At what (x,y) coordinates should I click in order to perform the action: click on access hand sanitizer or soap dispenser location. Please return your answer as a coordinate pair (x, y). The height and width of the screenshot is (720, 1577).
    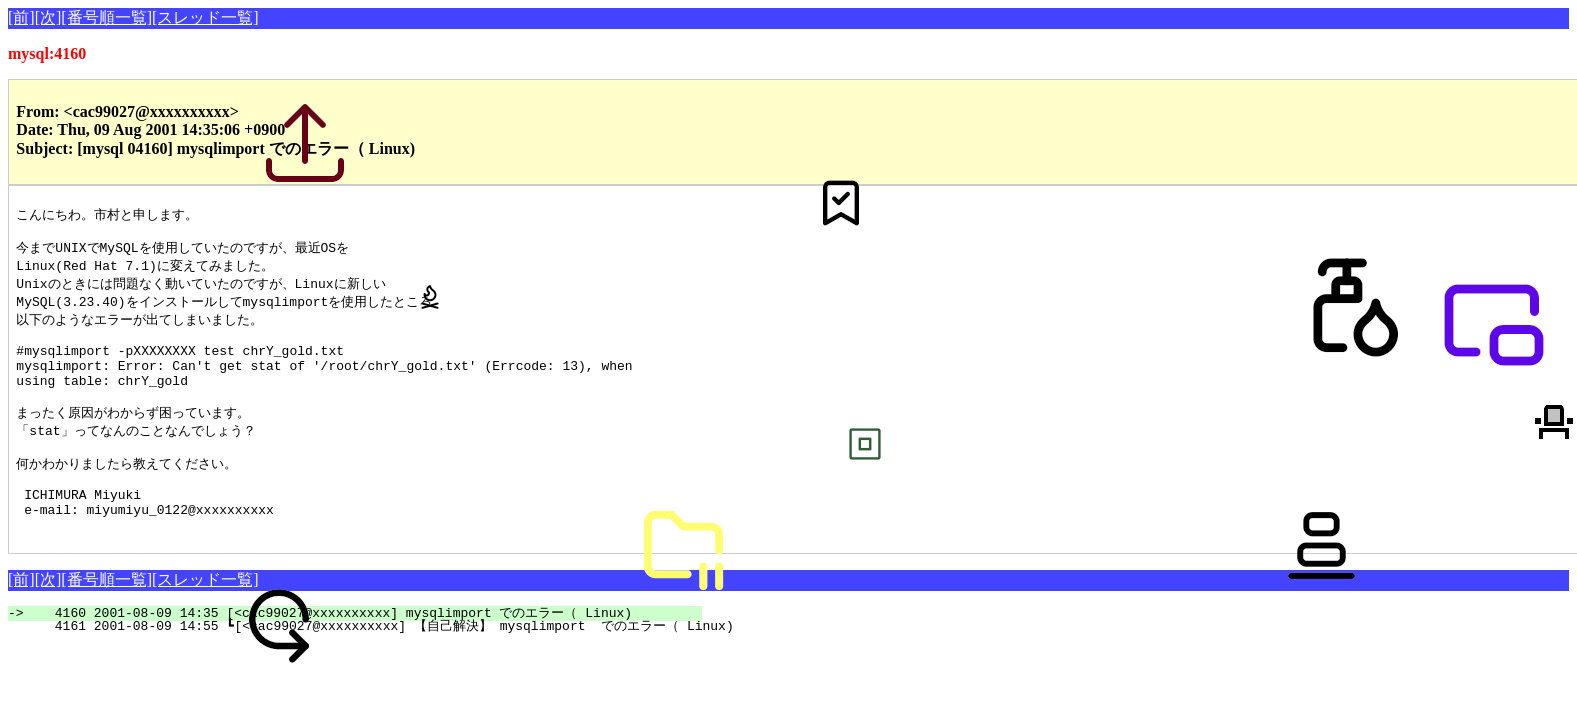
    Looking at the image, I should click on (1353, 307).